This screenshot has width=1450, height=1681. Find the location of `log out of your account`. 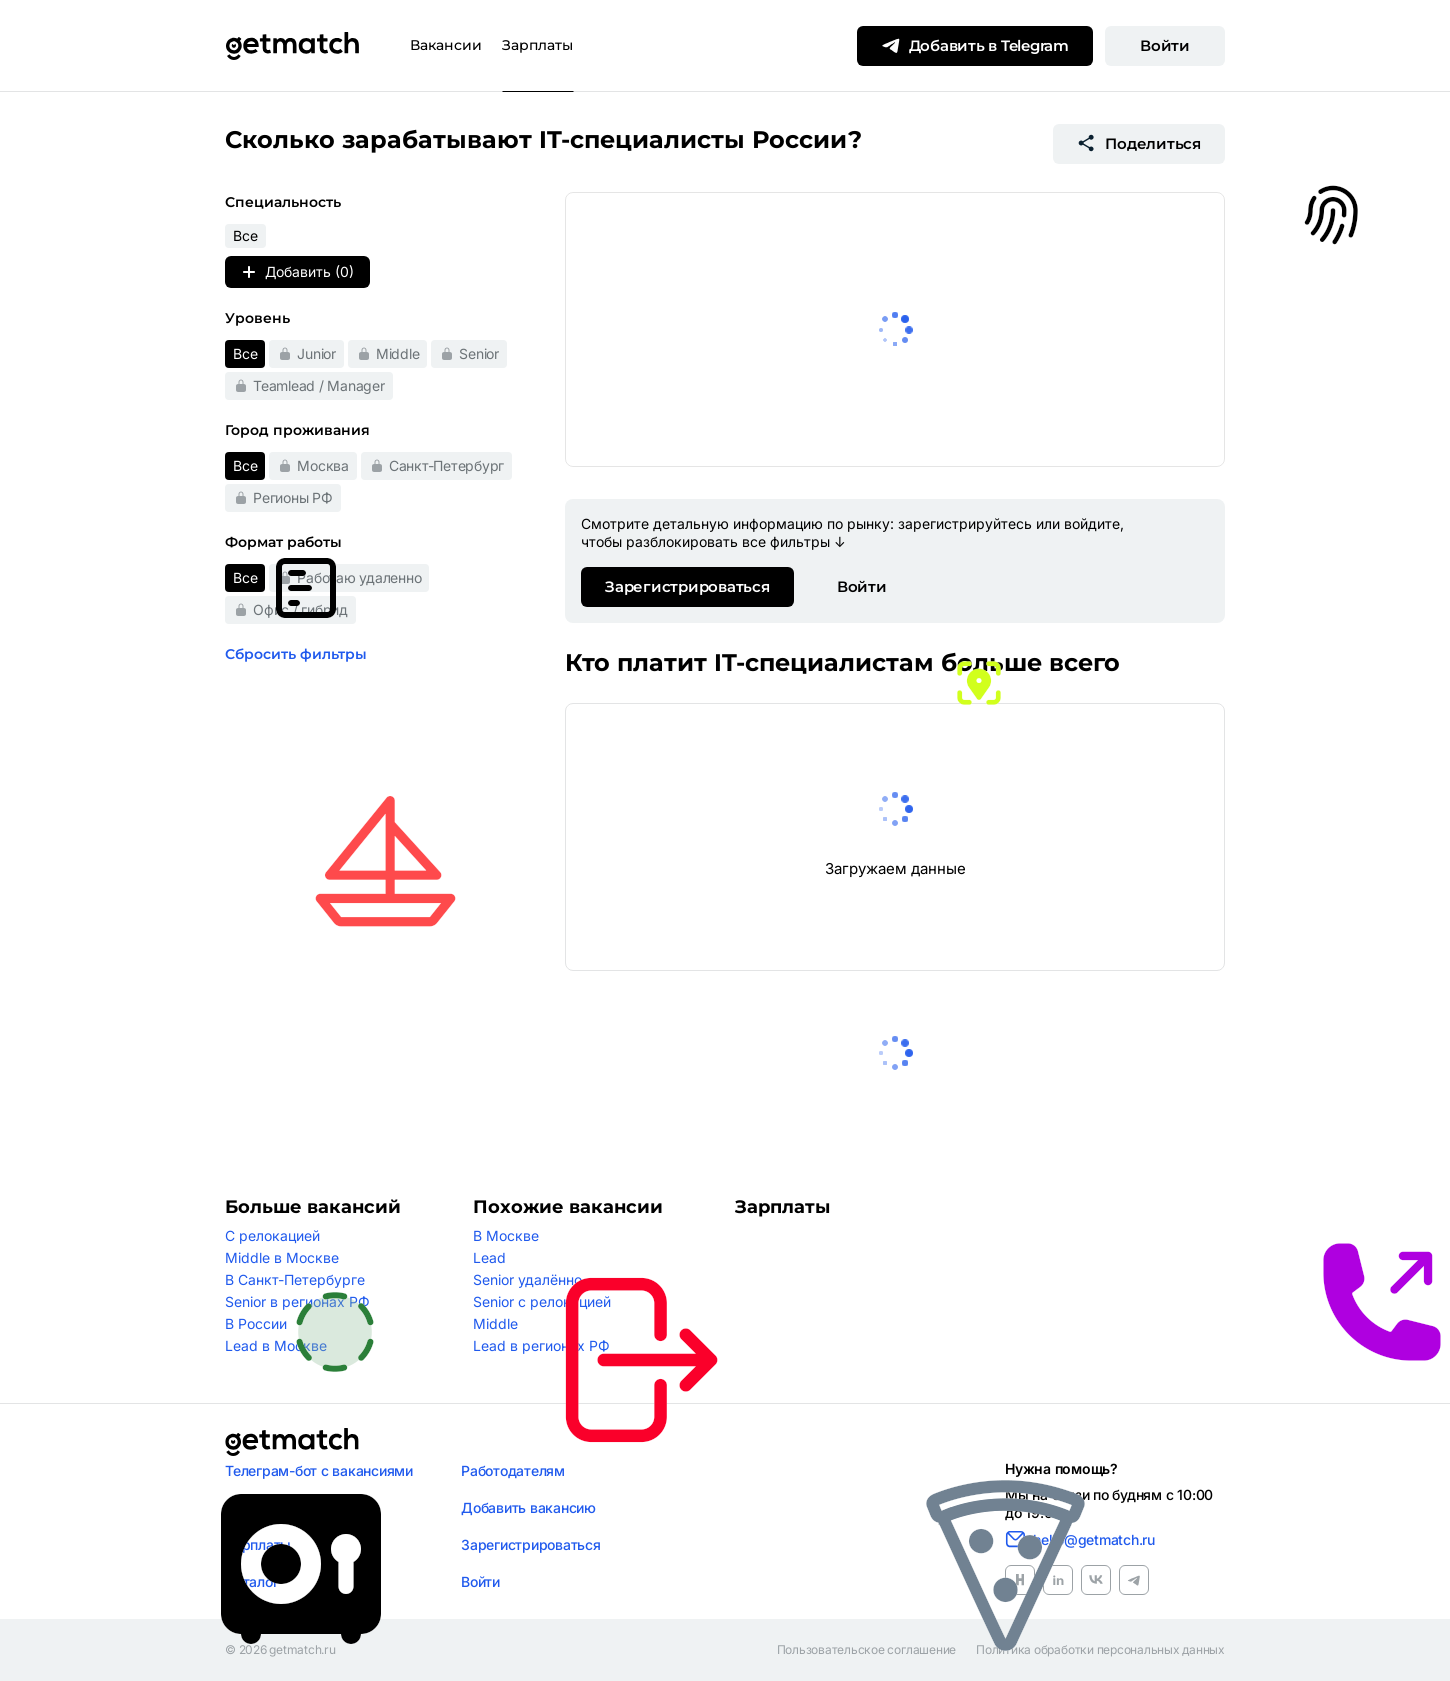

log out of your account is located at coordinates (629, 1360).